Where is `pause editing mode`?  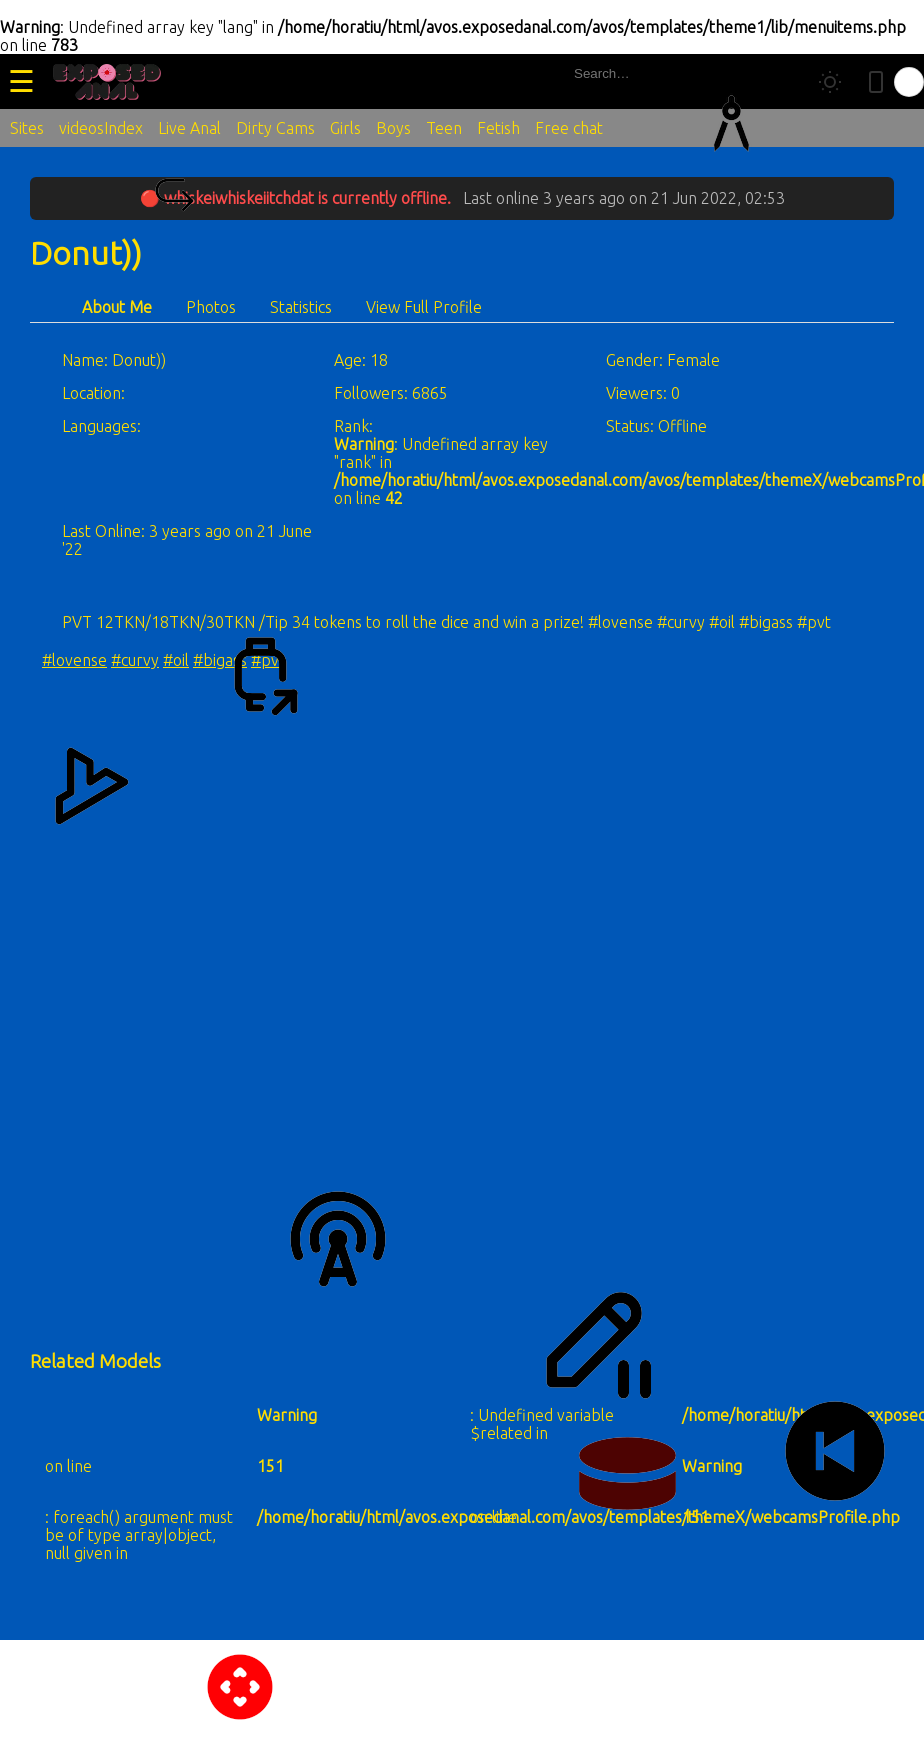
pause editing mode is located at coordinates (596, 1338).